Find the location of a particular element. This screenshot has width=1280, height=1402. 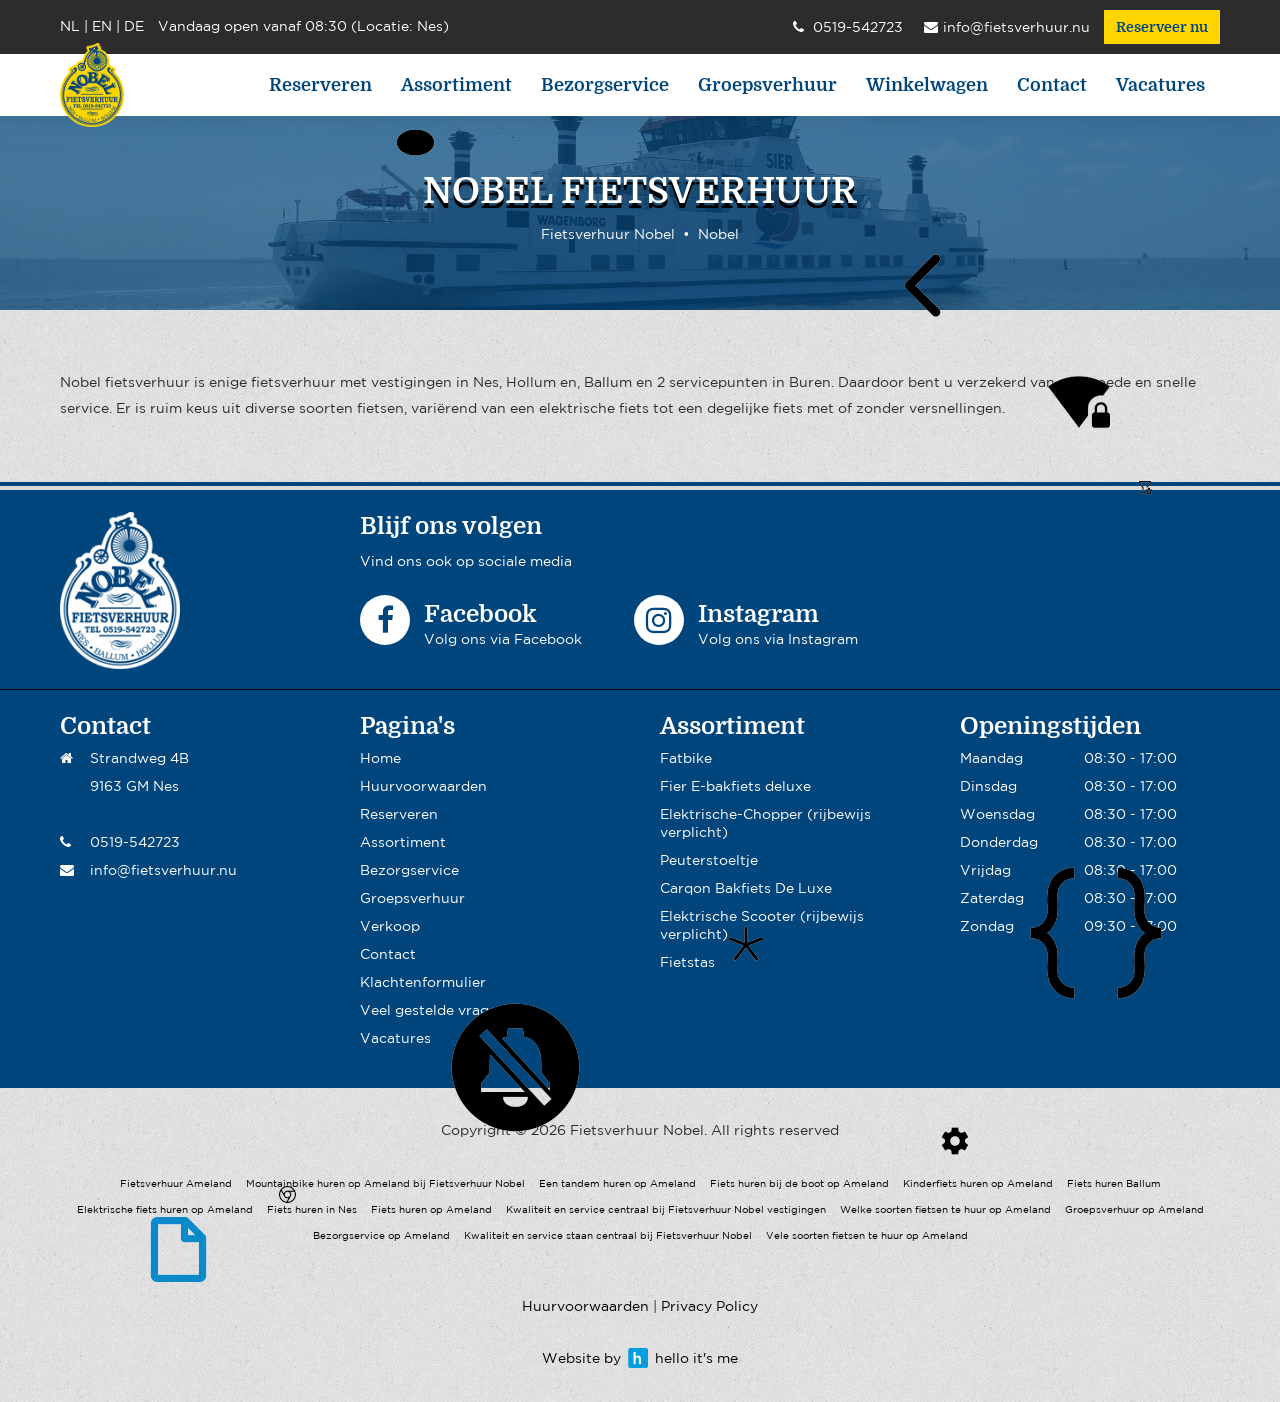

filter by starred or favorite items is located at coordinates (1145, 487).